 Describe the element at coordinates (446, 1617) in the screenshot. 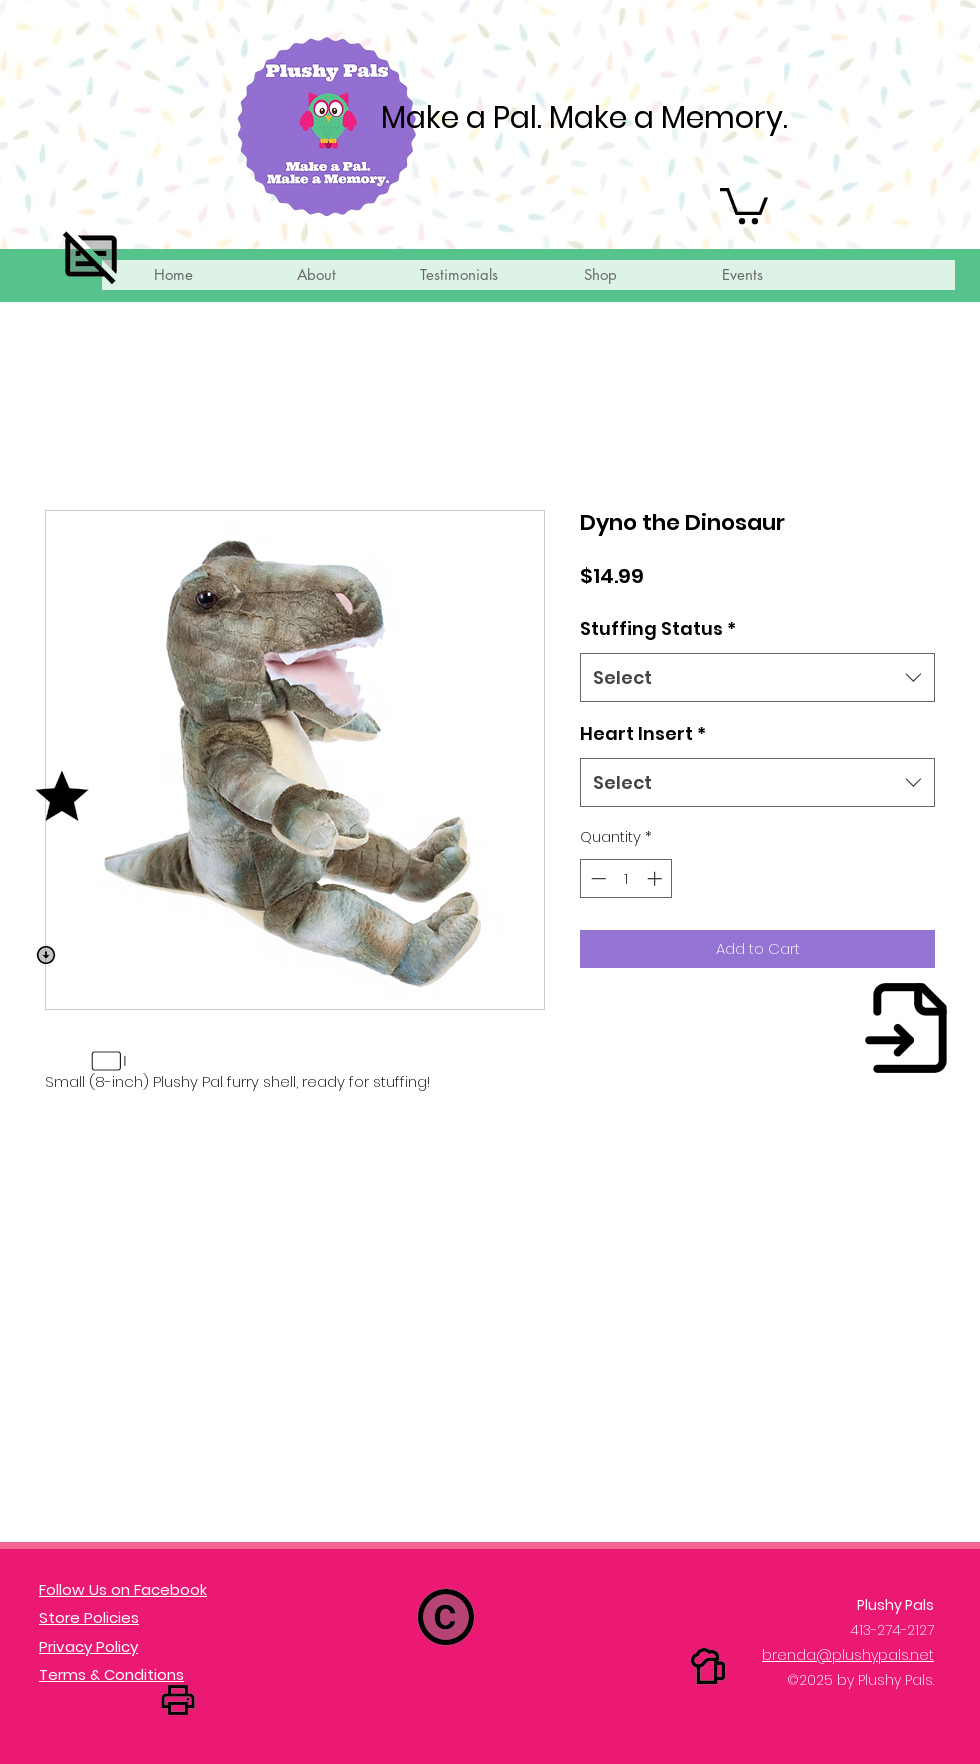

I see `indicates copyrighted content` at that location.